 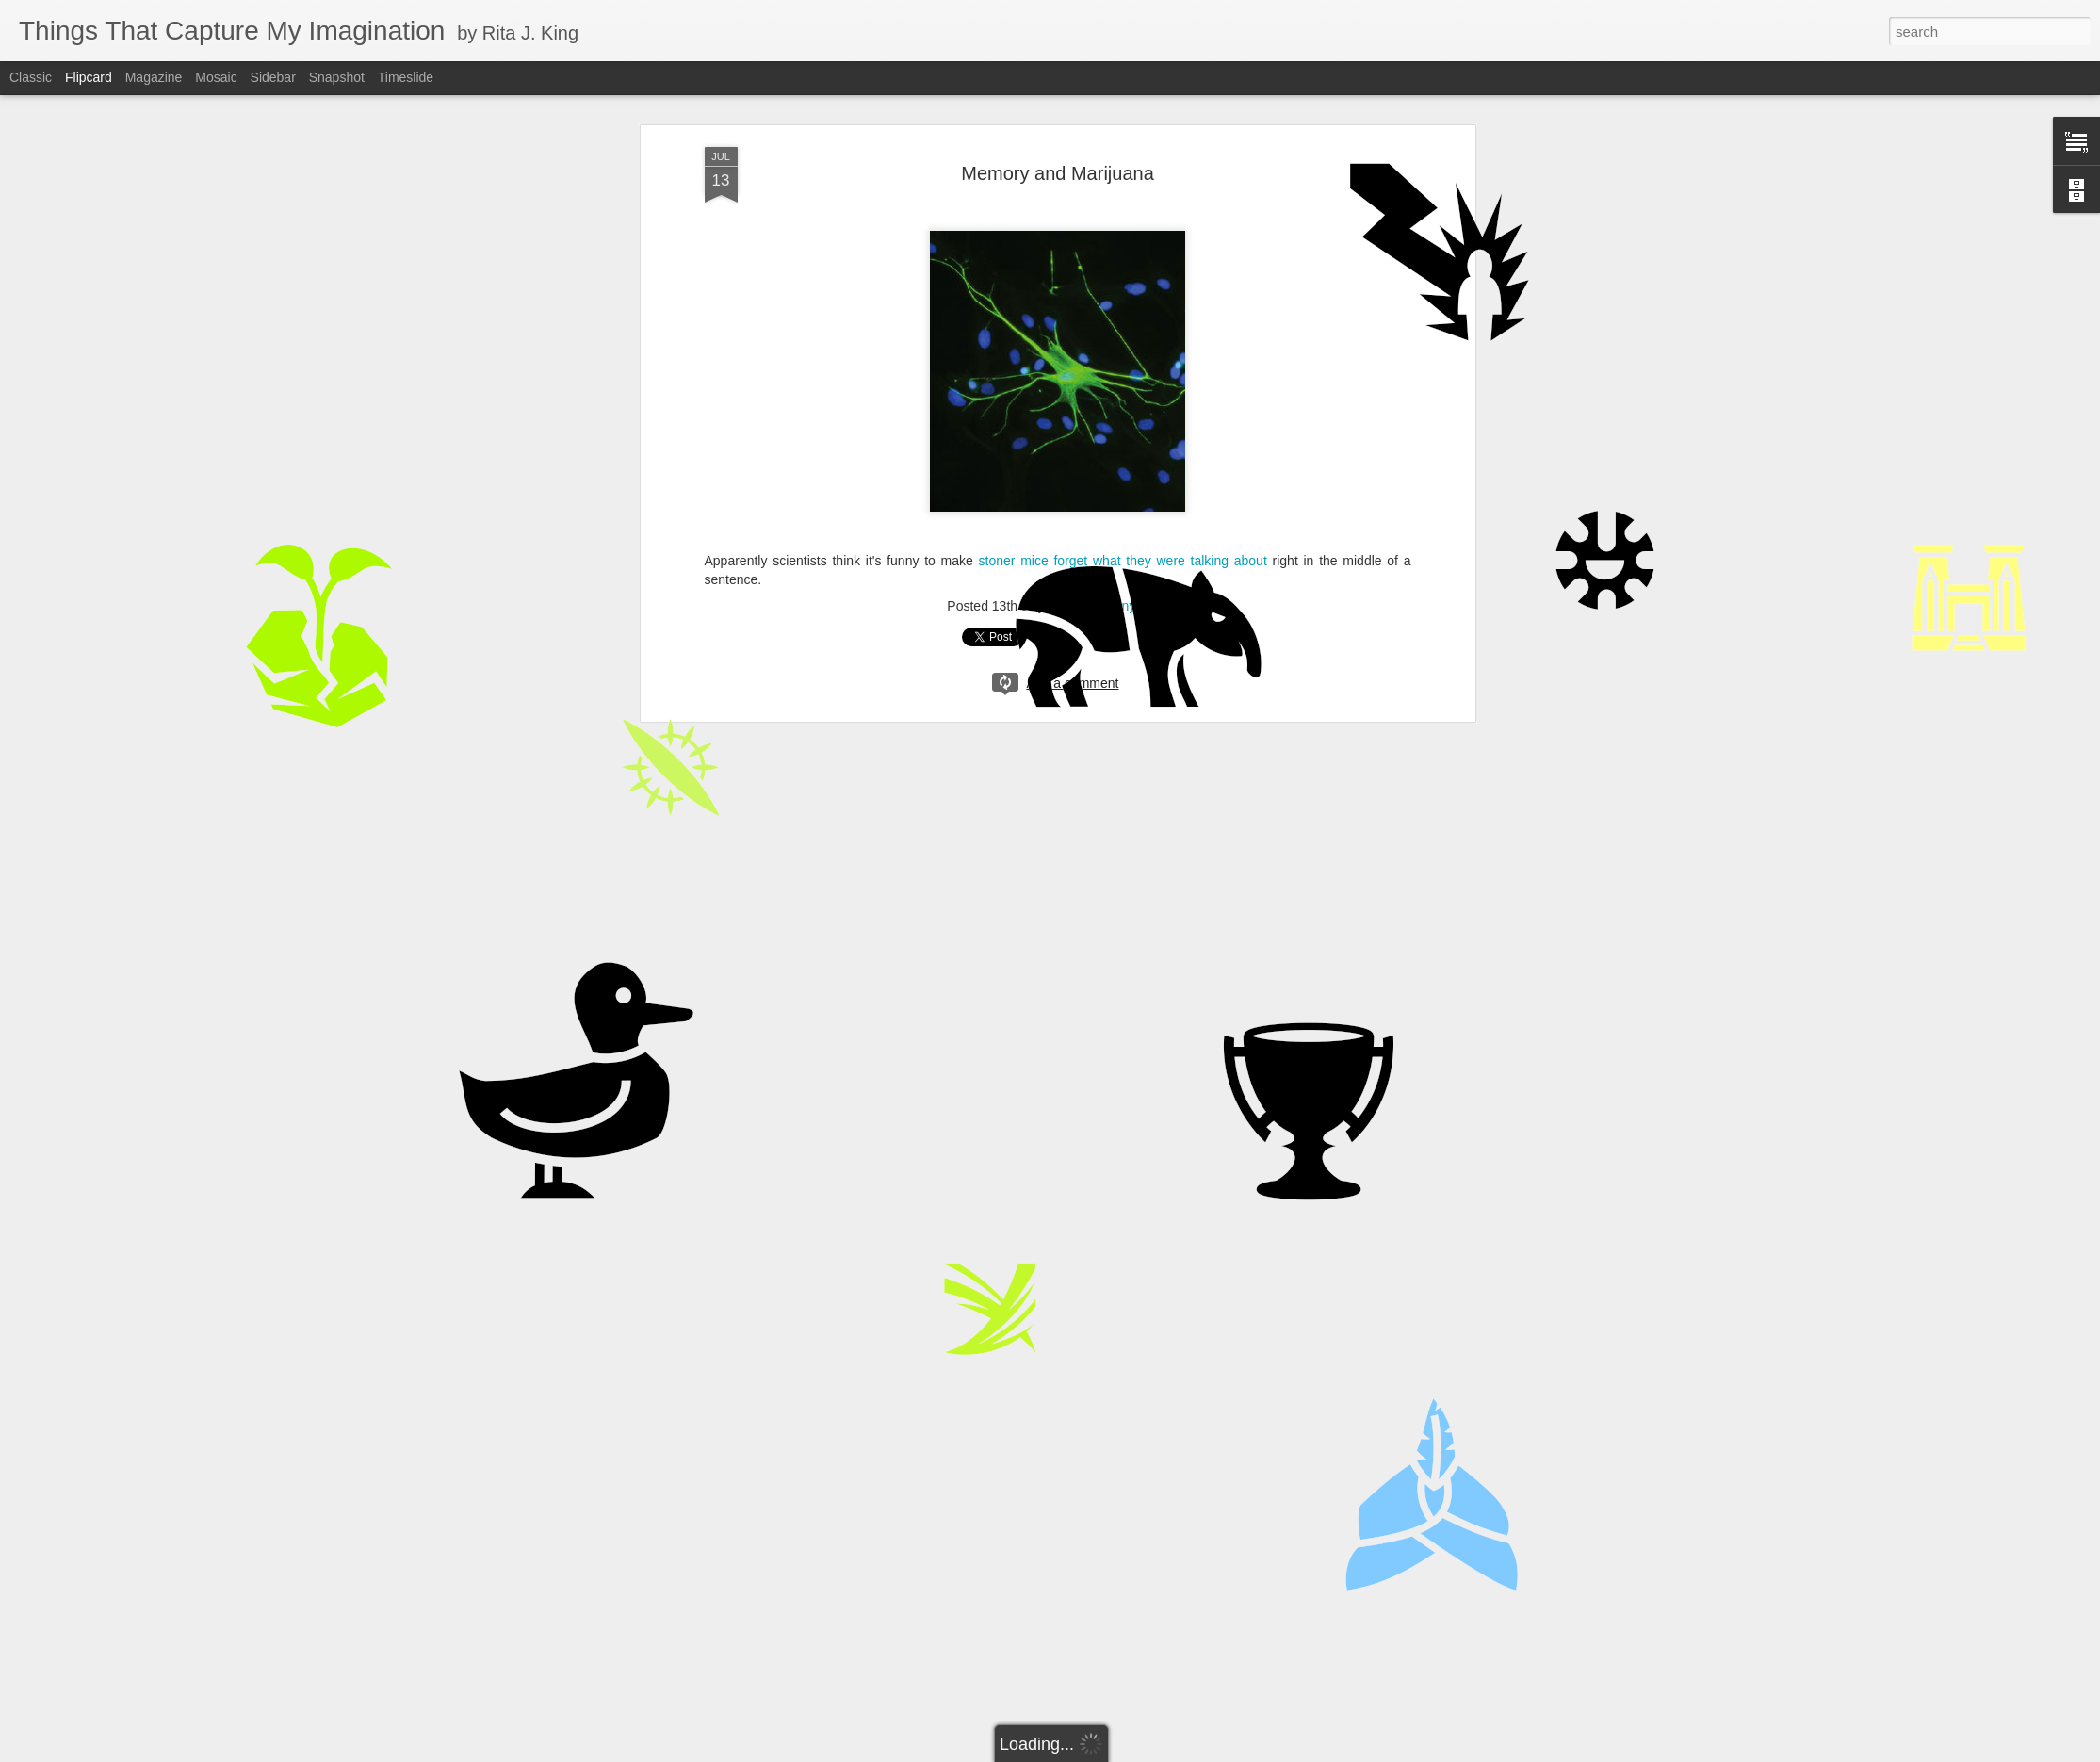 I want to click on plant a seed or start growing crops, so click(x=322, y=635).